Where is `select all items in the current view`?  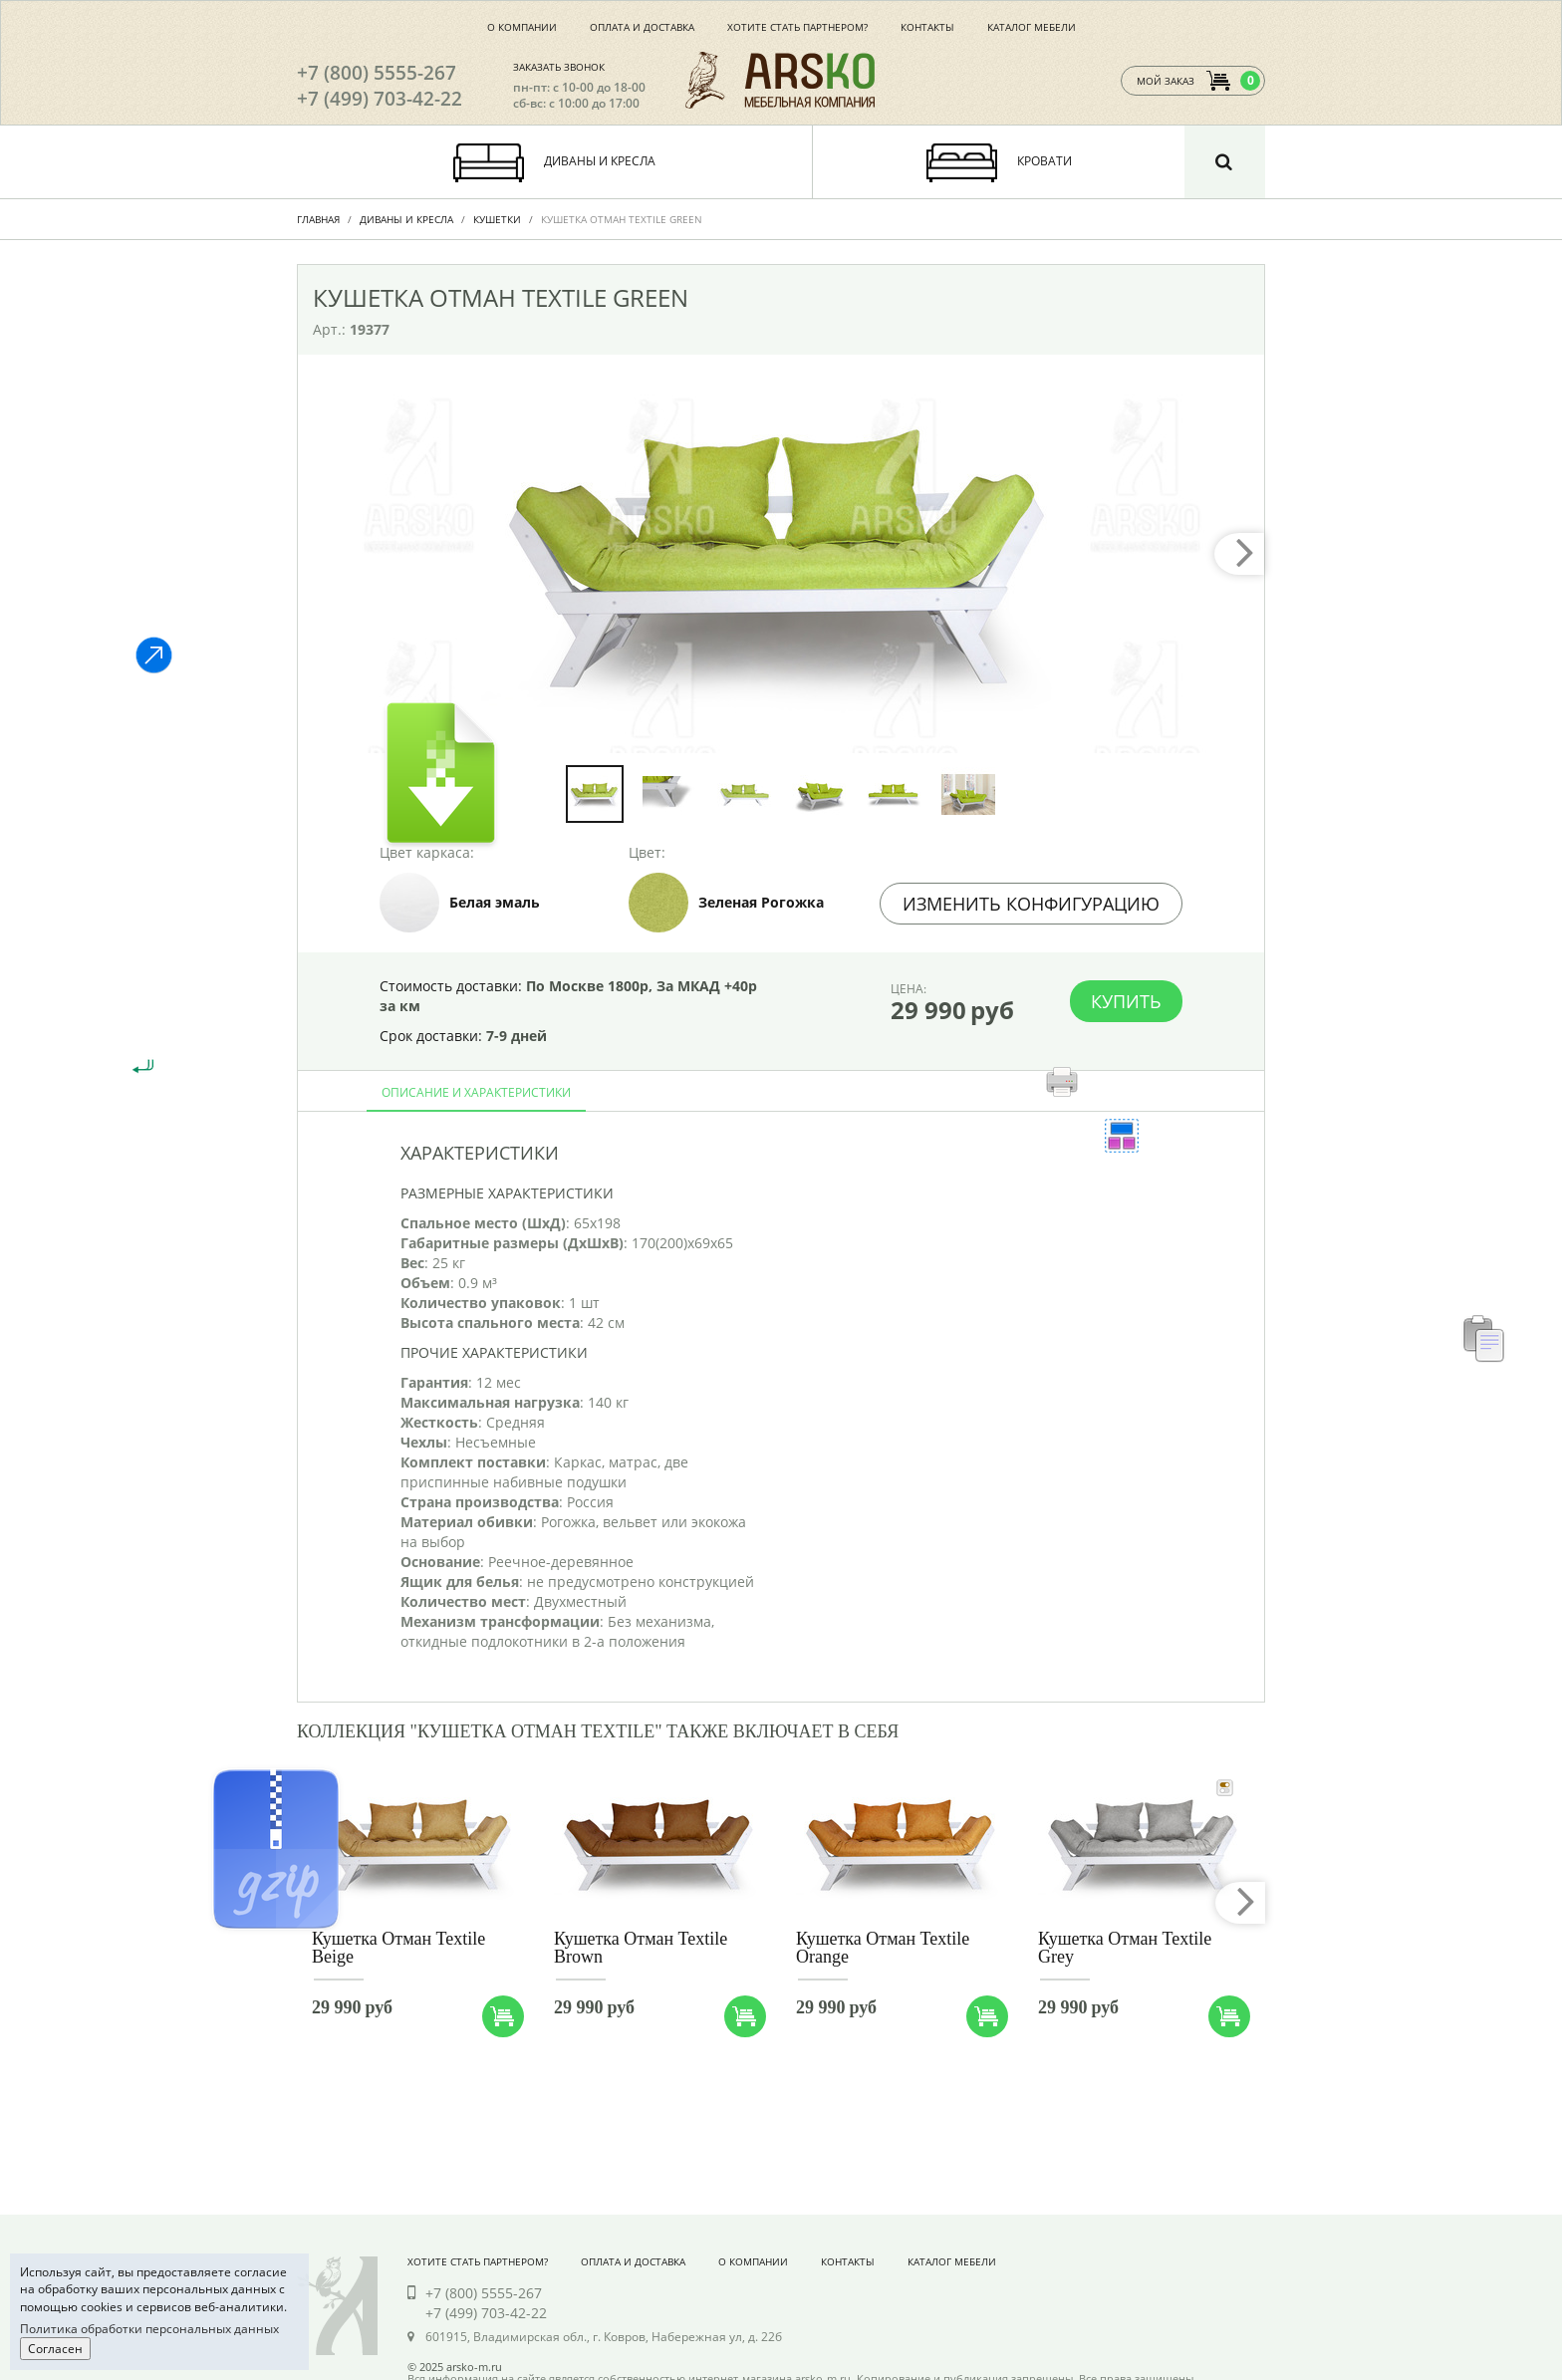 select all items in the current view is located at coordinates (1122, 1136).